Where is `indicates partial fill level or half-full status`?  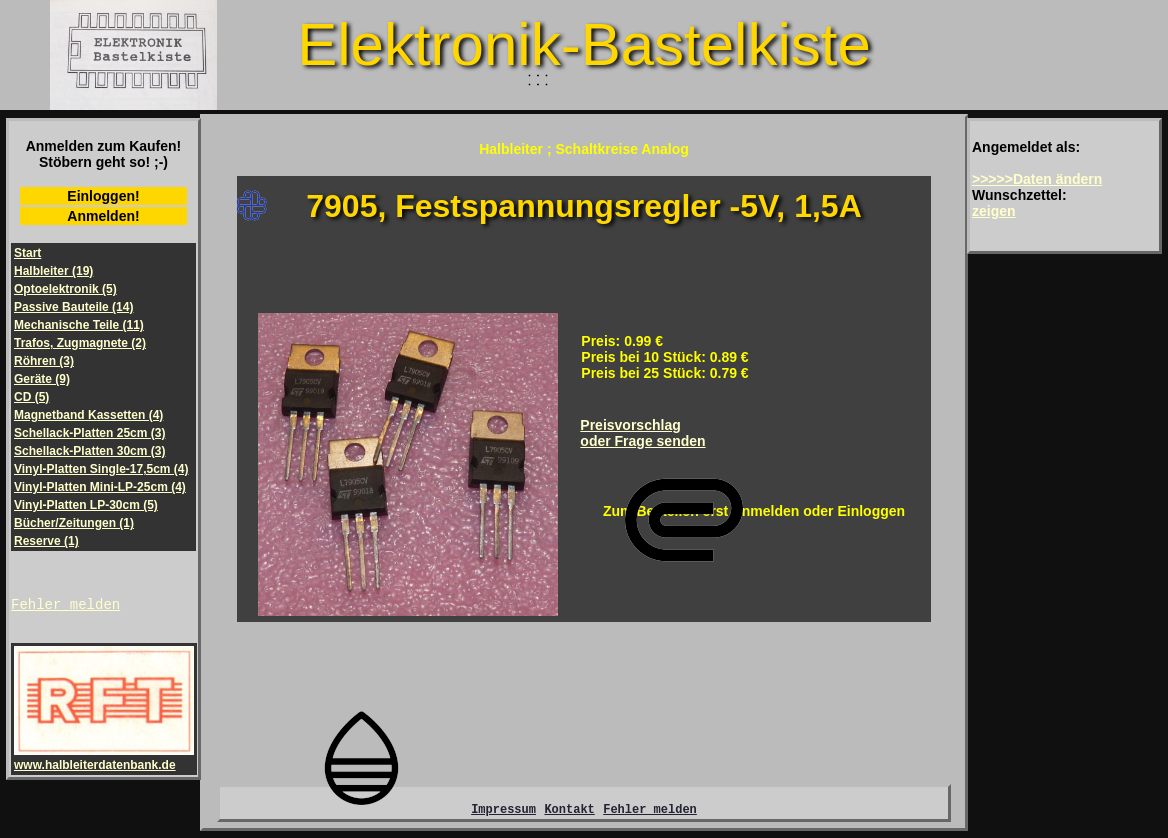
indicates partial fill level or half-full status is located at coordinates (361, 761).